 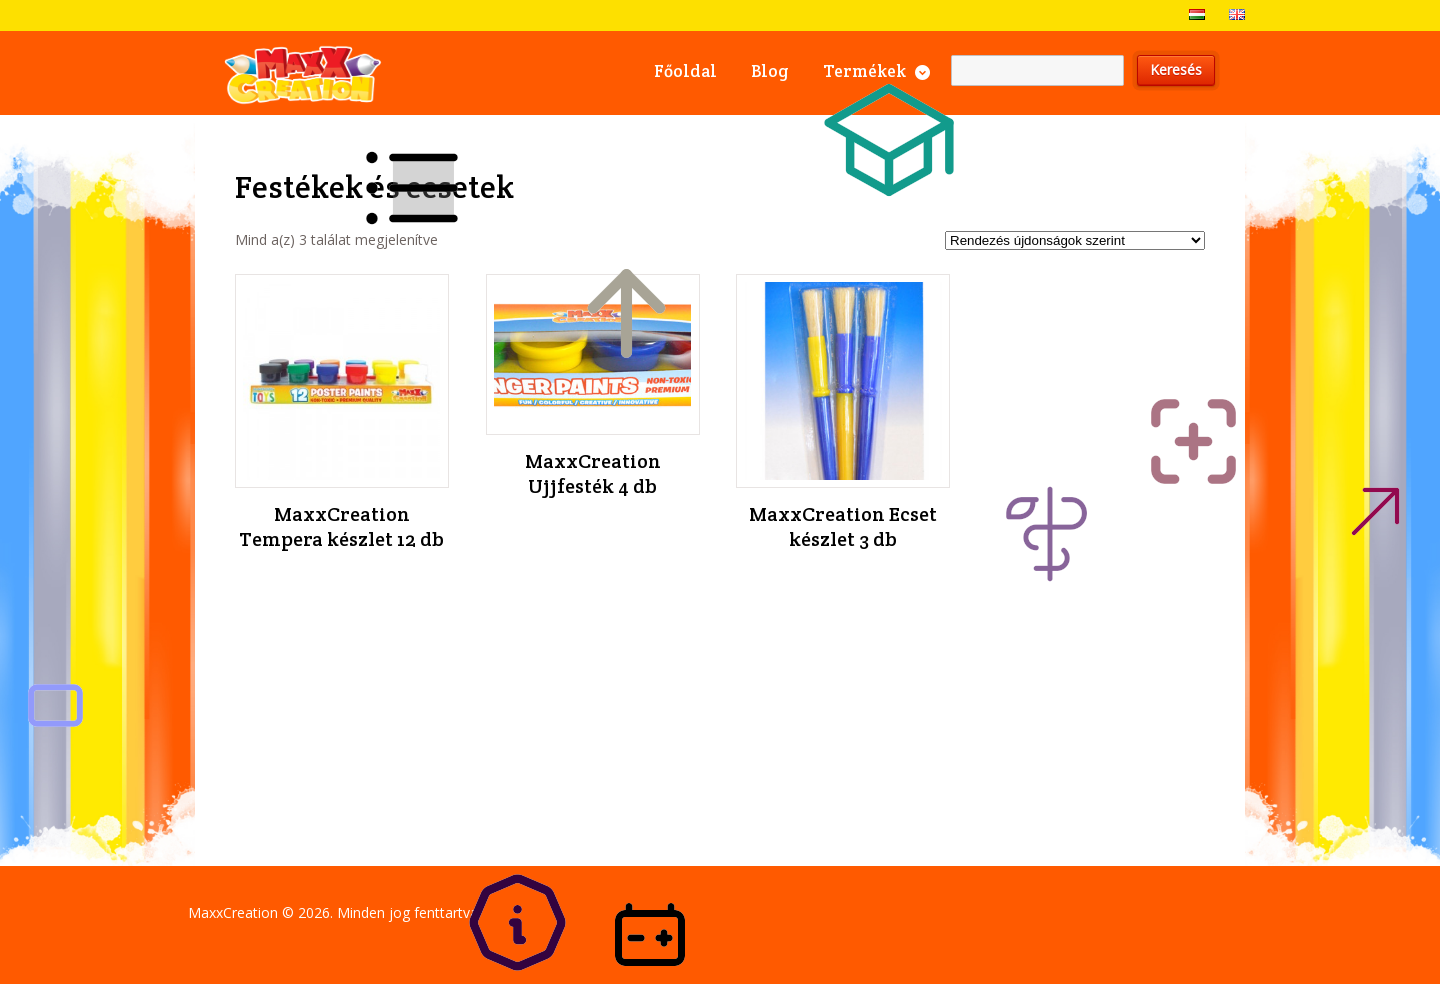 What do you see at coordinates (1193, 441) in the screenshot?
I see `center or focus on current location` at bounding box center [1193, 441].